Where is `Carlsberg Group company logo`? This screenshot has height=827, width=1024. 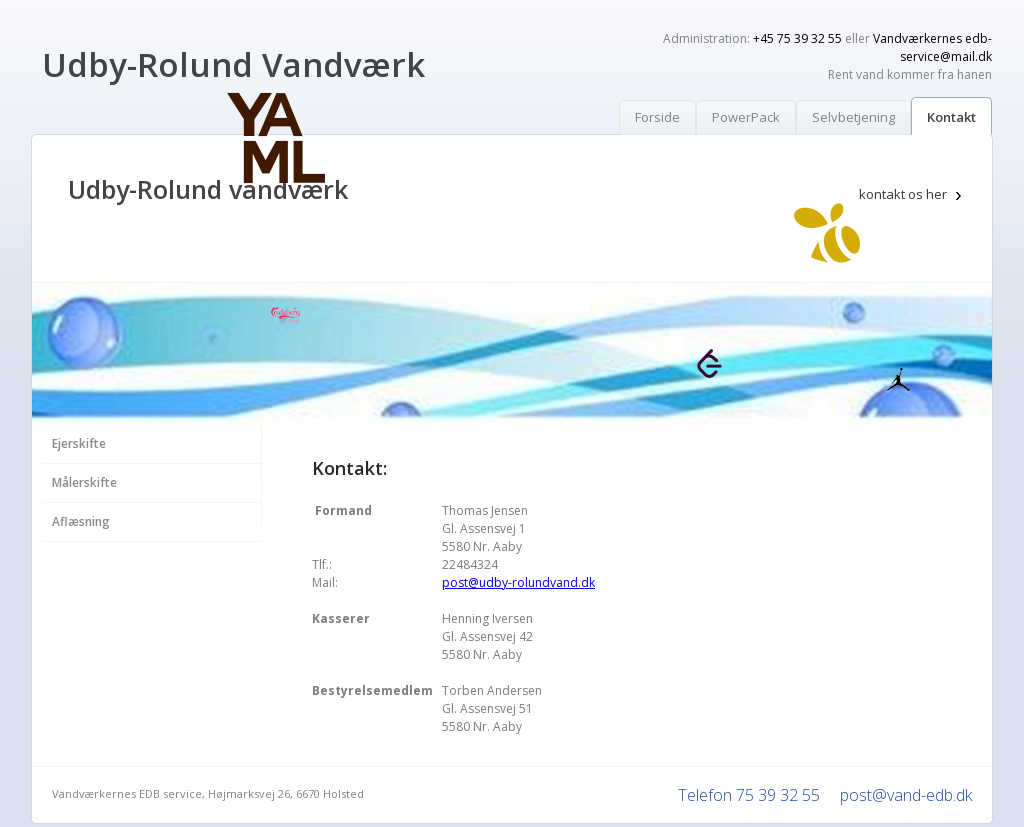 Carlsberg Group company logo is located at coordinates (285, 315).